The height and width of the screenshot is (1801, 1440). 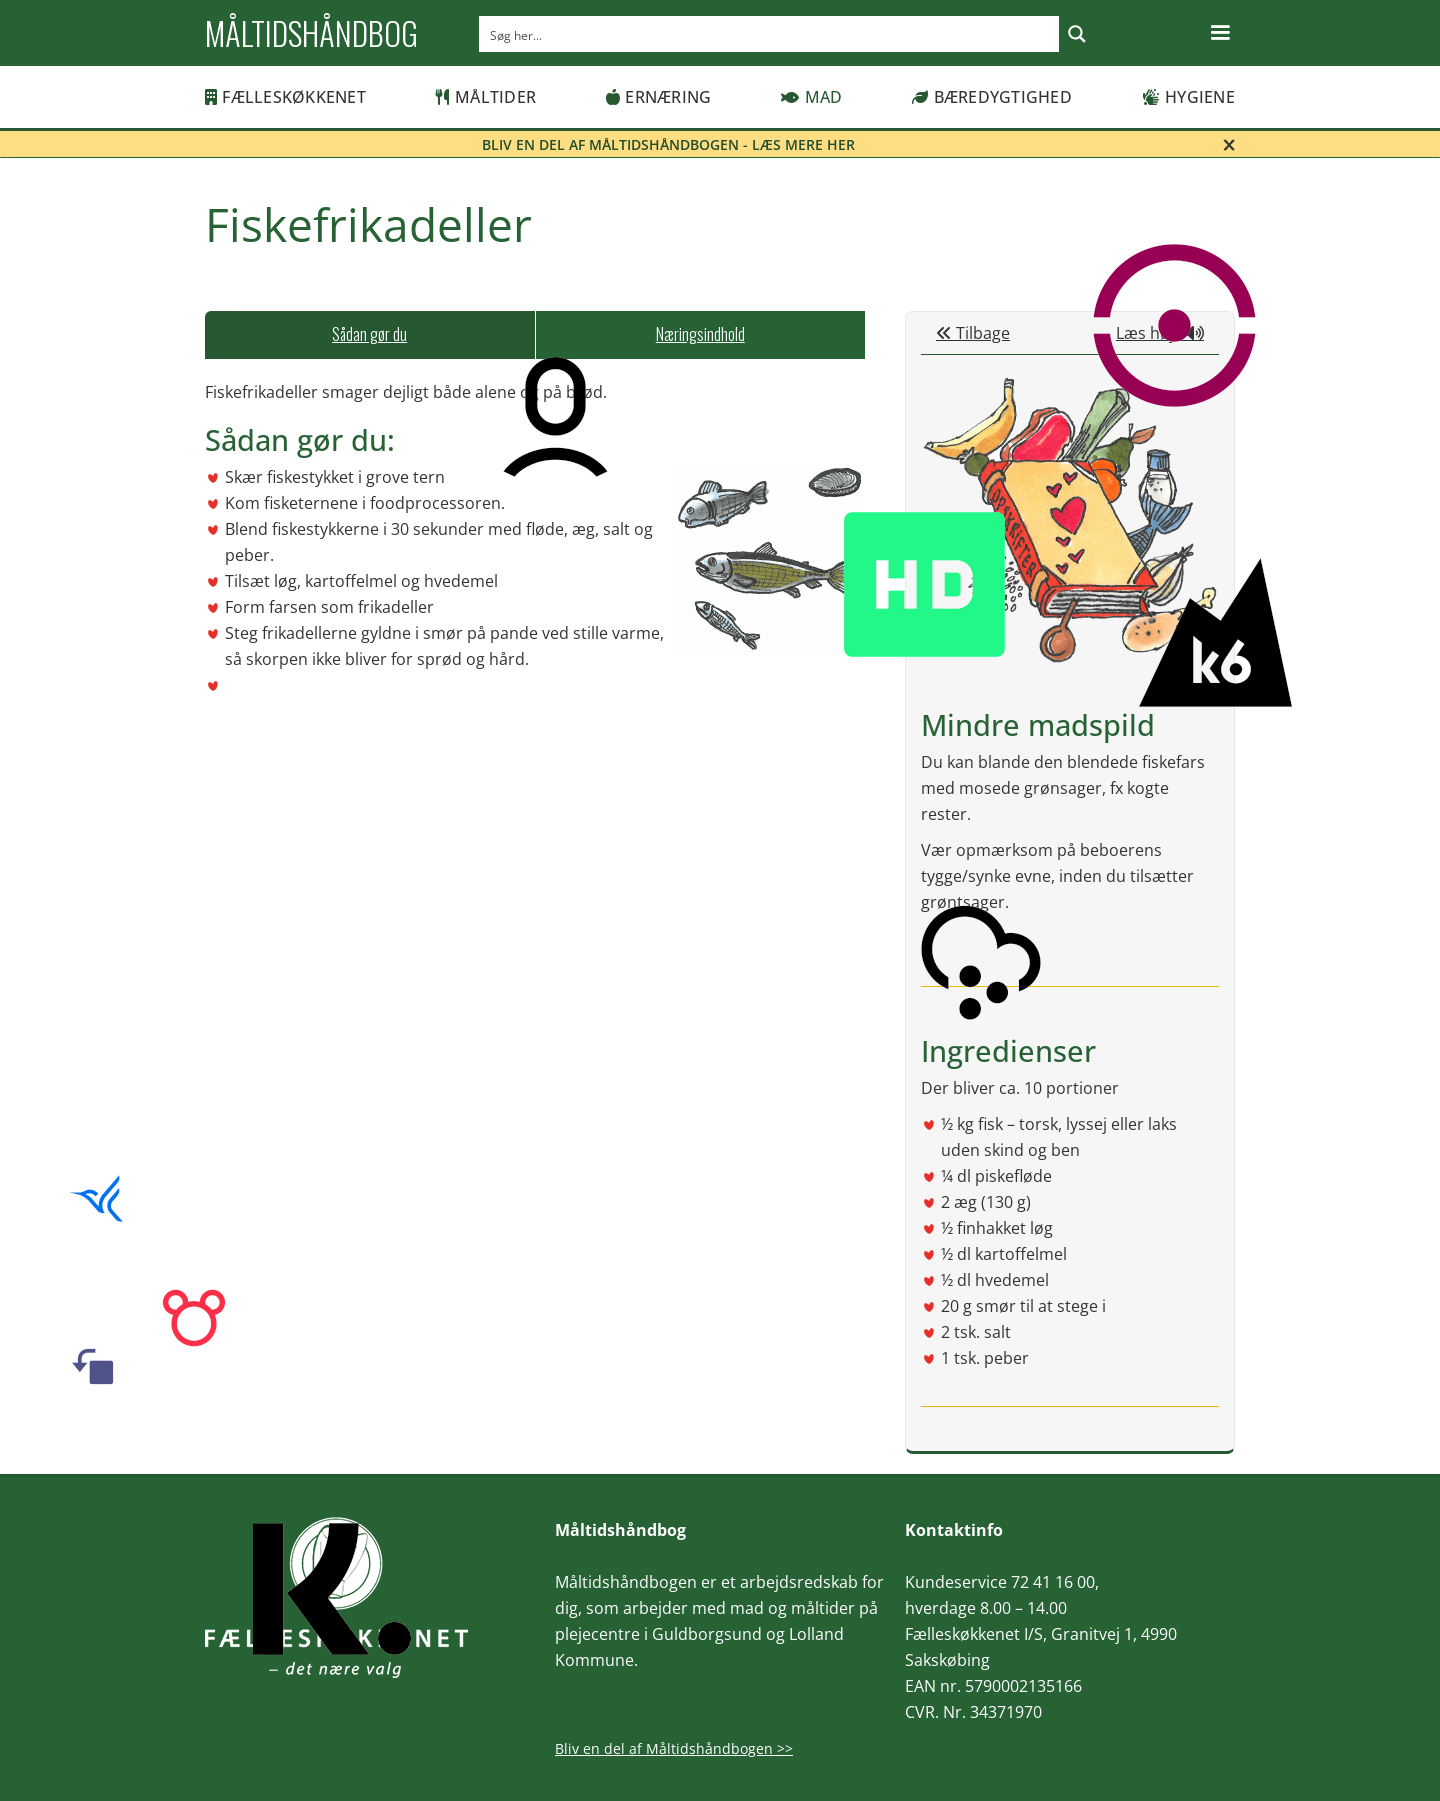 I want to click on rotate object counterclockwise, so click(x=93, y=1366).